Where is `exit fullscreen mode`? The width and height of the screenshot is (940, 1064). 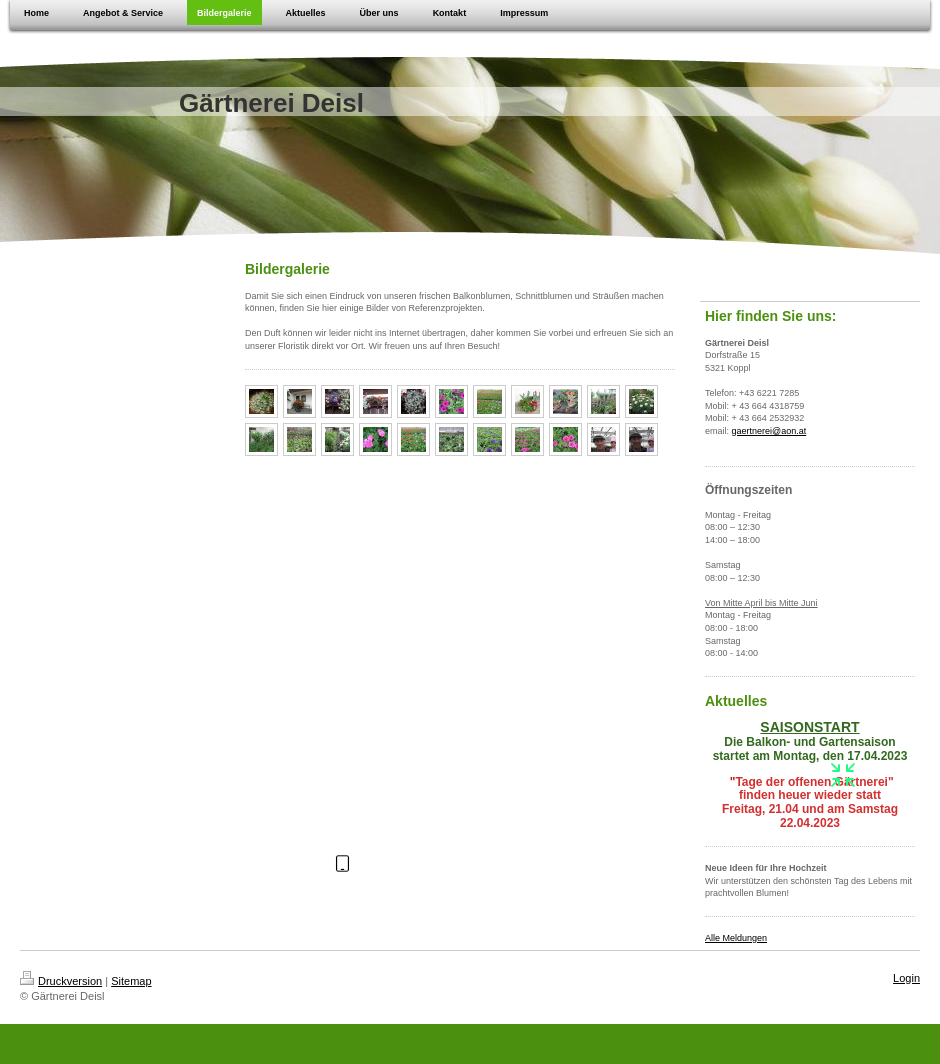 exit fullscreen mode is located at coordinates (843, 775).